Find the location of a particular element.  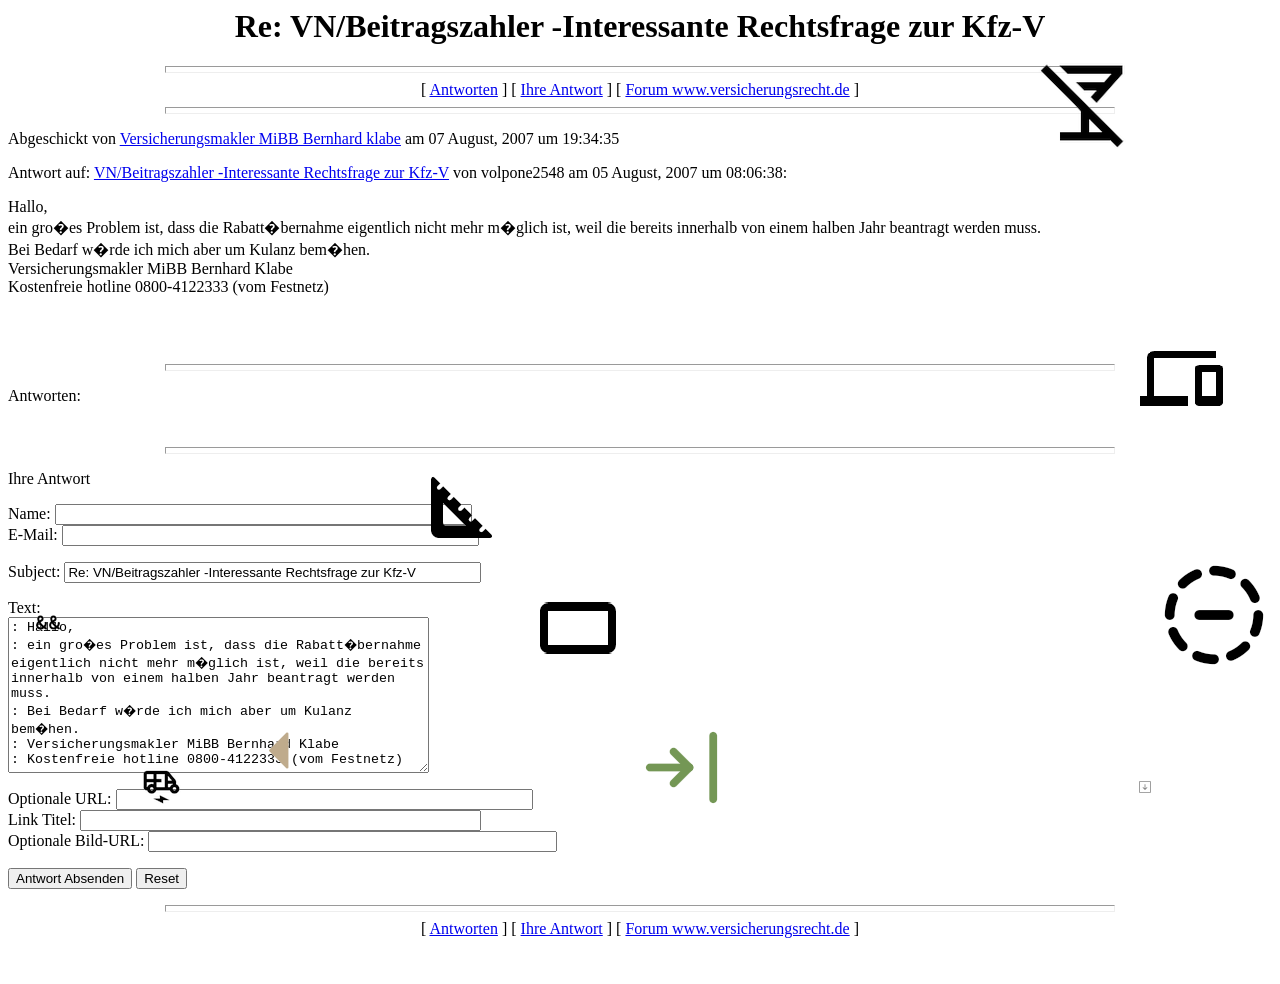

indicates alcohol-free zone or no drinks allowed is located at coordinates (1085, 103).